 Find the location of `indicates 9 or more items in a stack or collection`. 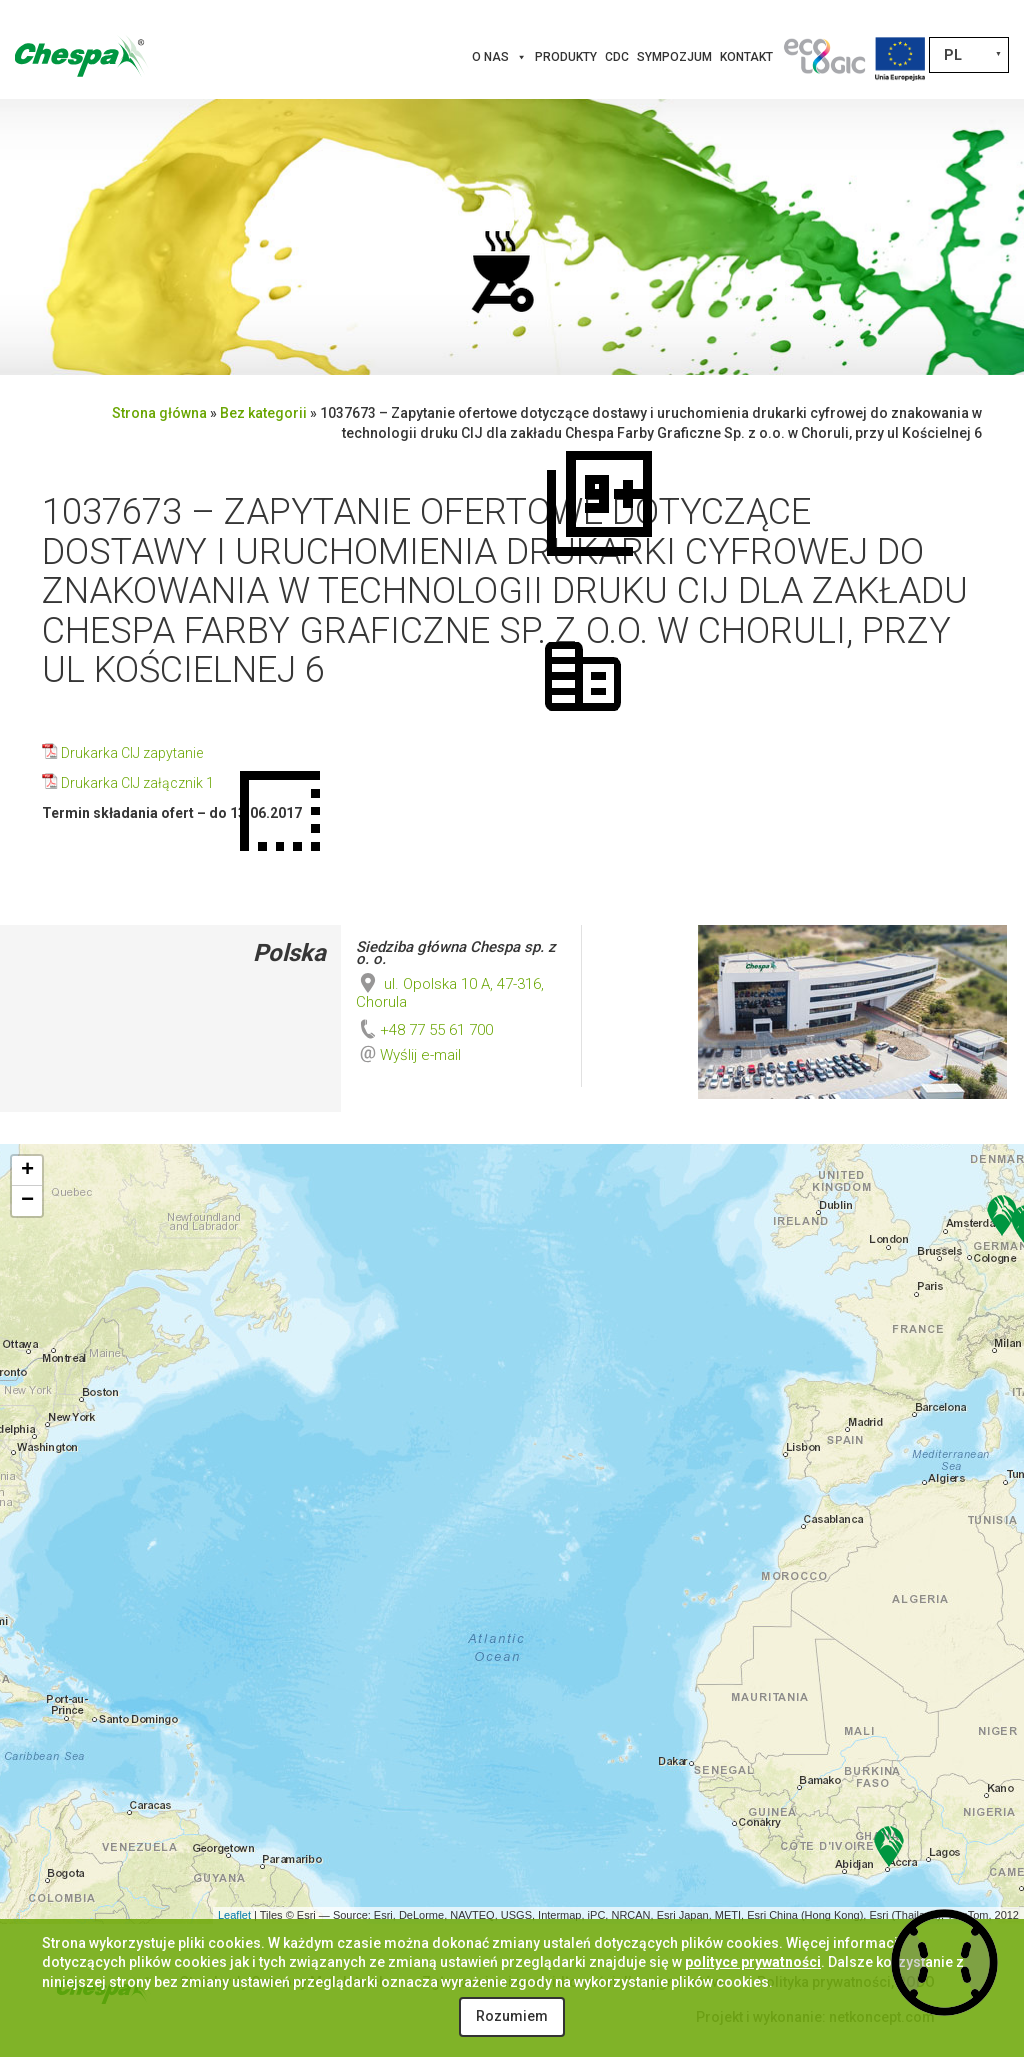

indicates 9 or more items in a stack or collection is located at coordinates (599, 503).